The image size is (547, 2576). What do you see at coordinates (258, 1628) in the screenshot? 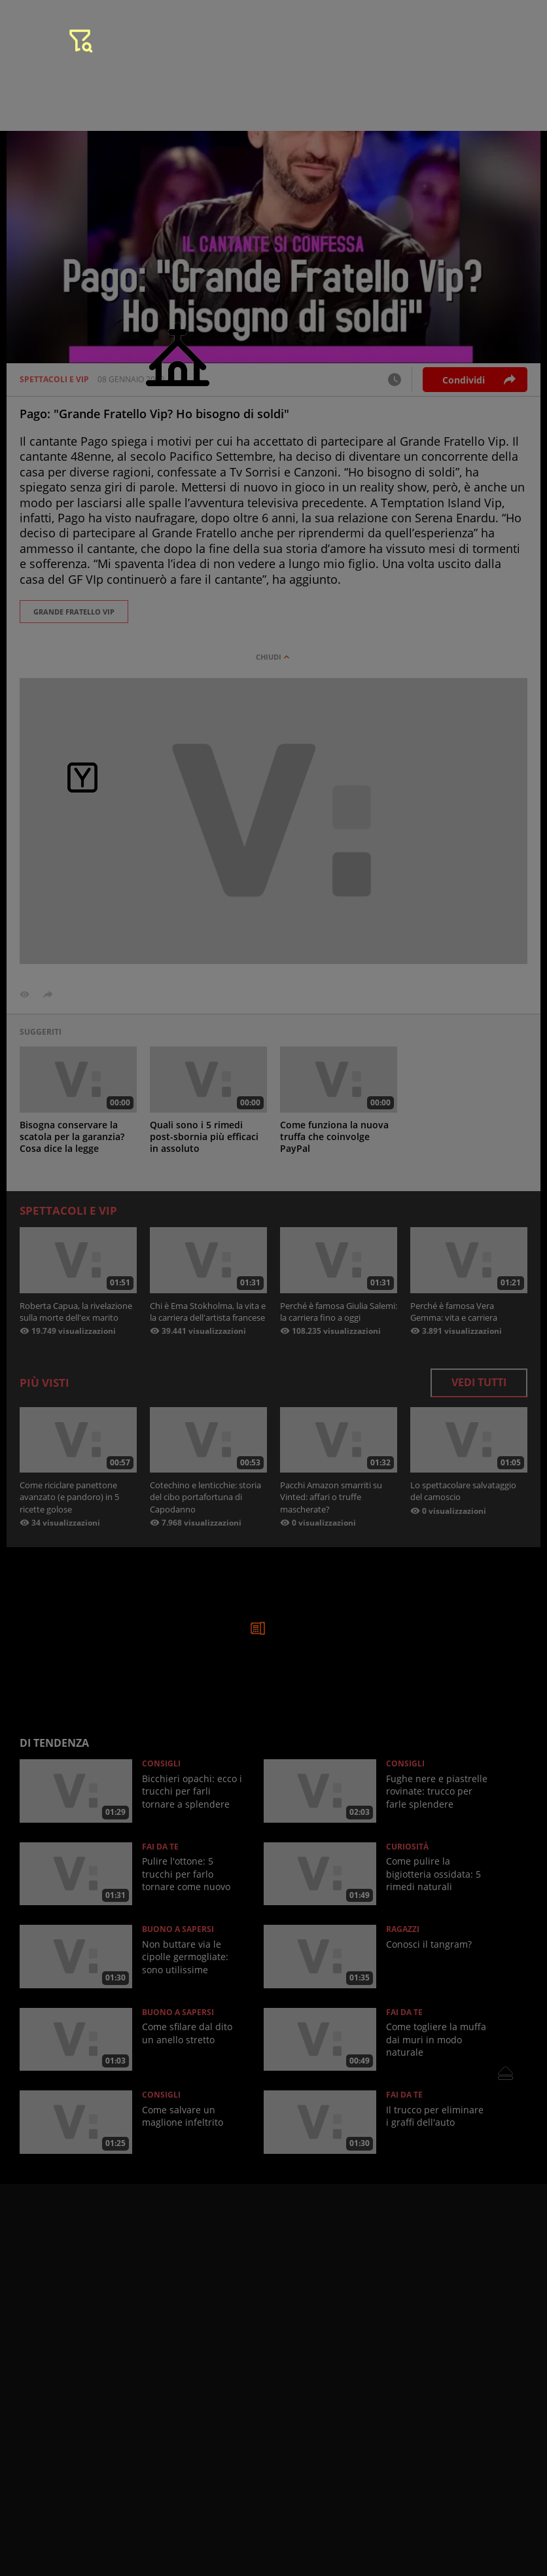
I see `call using landline phone` at bounding box center [258, 1628].